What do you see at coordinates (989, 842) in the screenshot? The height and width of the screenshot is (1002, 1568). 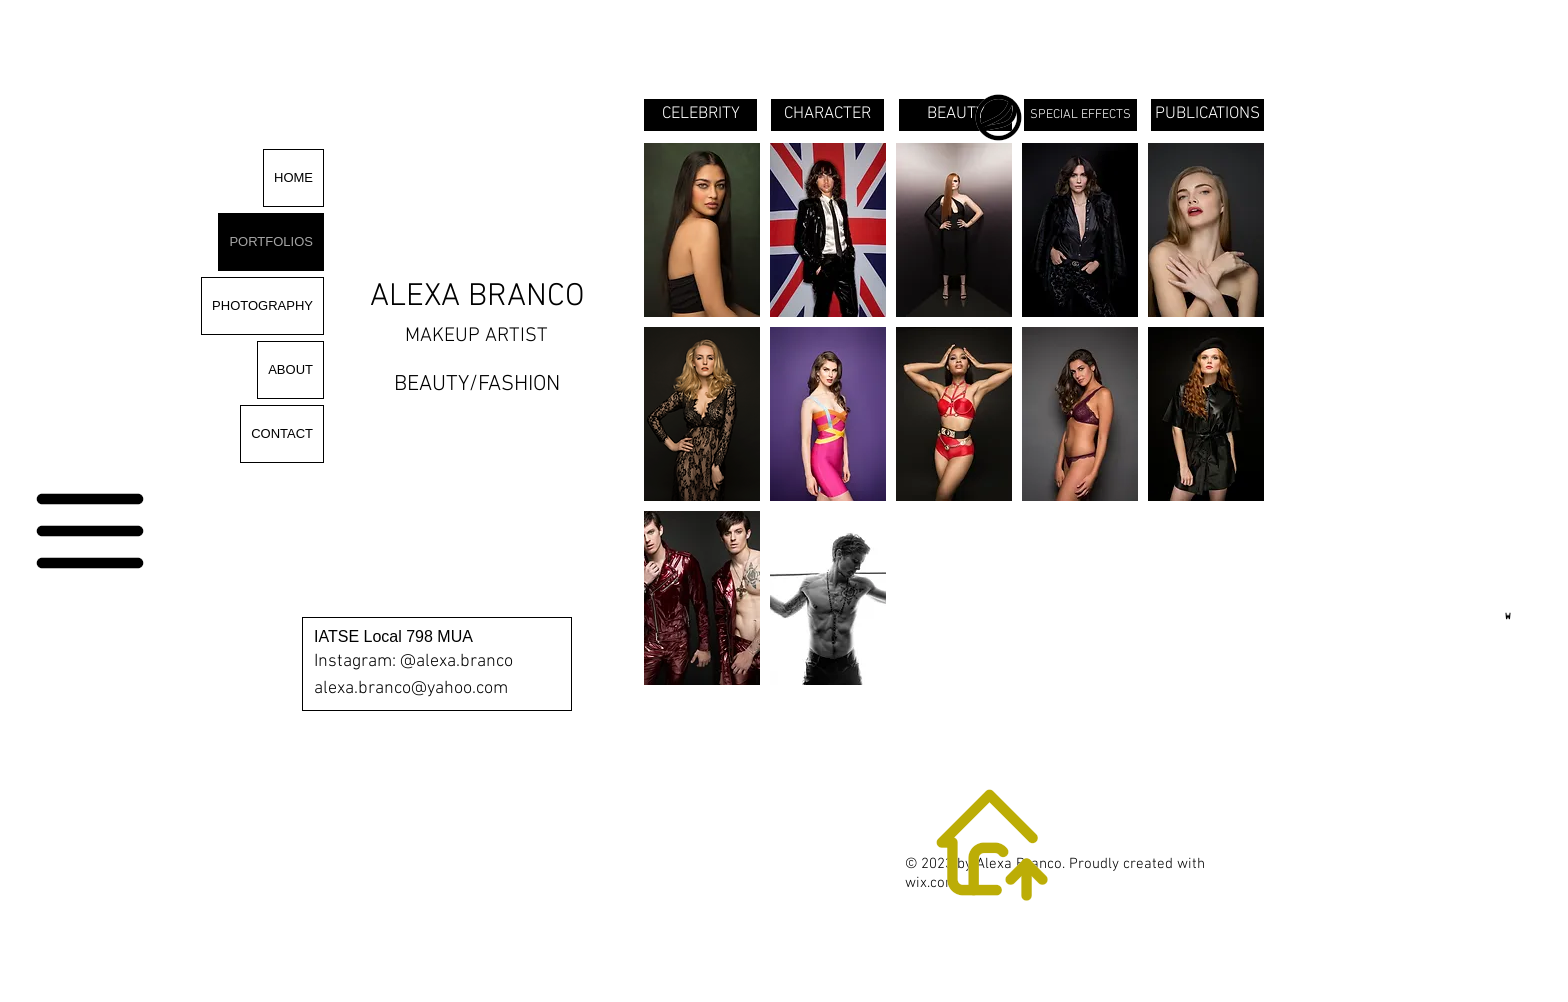 I see `navigate up to home directory` at bounding box center [989, 842].